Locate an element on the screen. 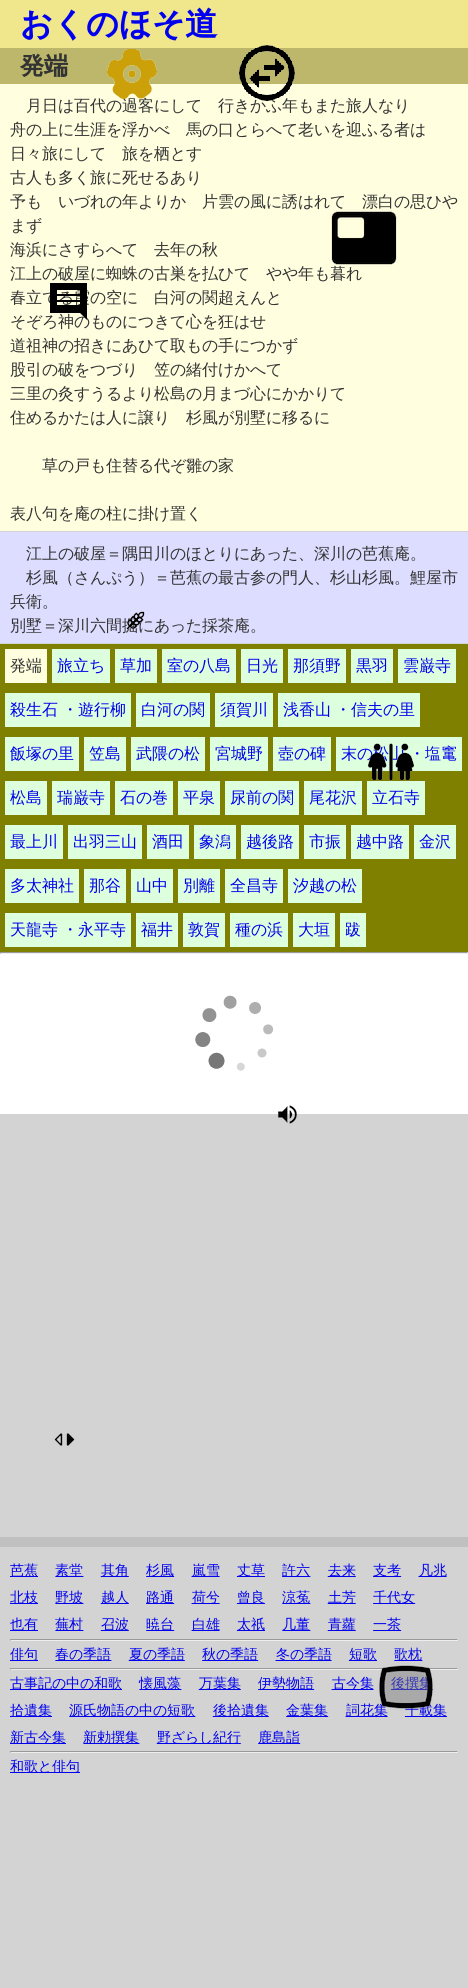  indicates grain or wheat-based ingredients is located at coordinates (135, 620).